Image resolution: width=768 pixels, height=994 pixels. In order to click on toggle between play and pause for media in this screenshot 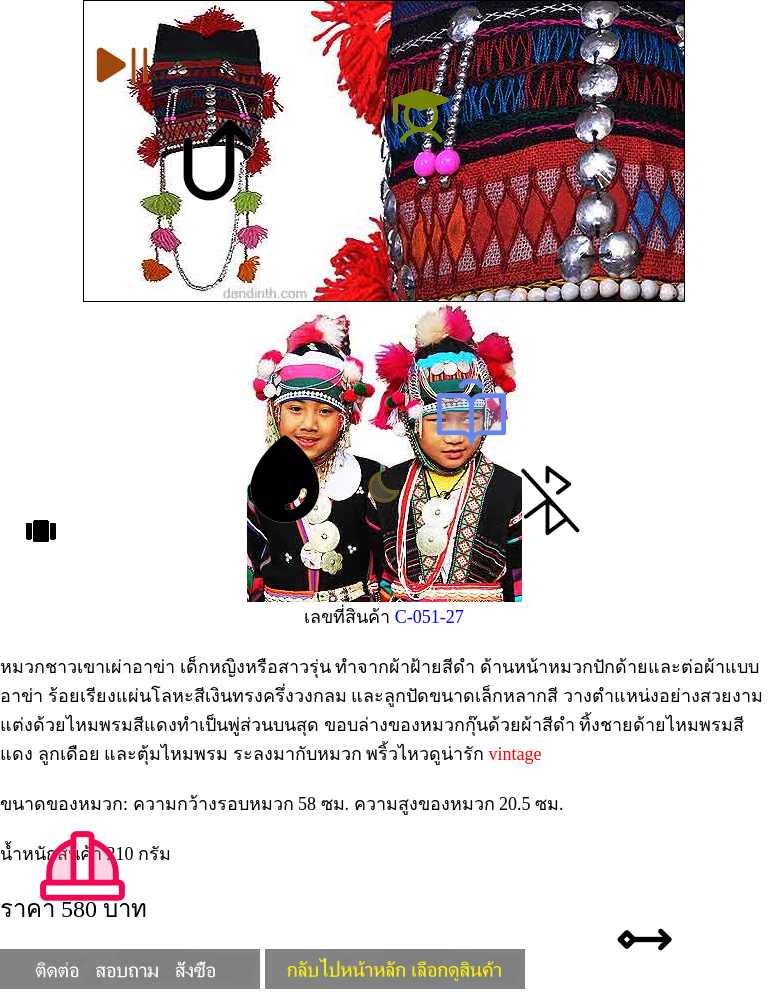, I will do `click(122, 65)`.